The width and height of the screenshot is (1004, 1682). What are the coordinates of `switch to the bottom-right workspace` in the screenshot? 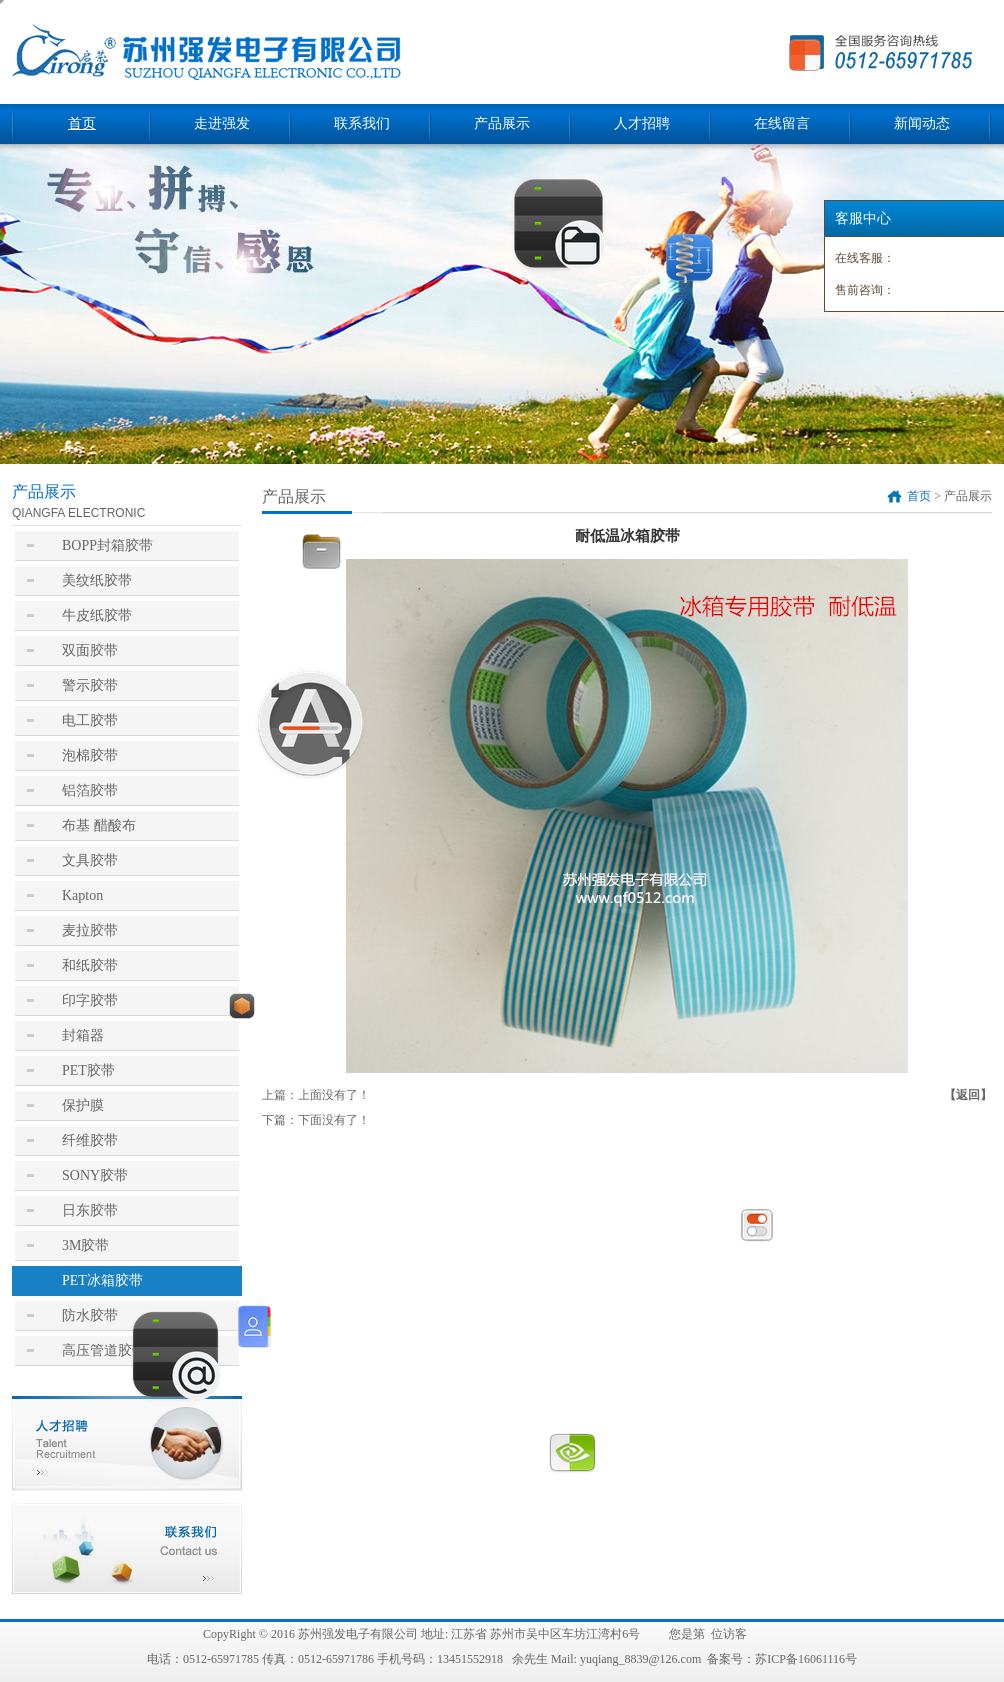 It's located at (805, 55).